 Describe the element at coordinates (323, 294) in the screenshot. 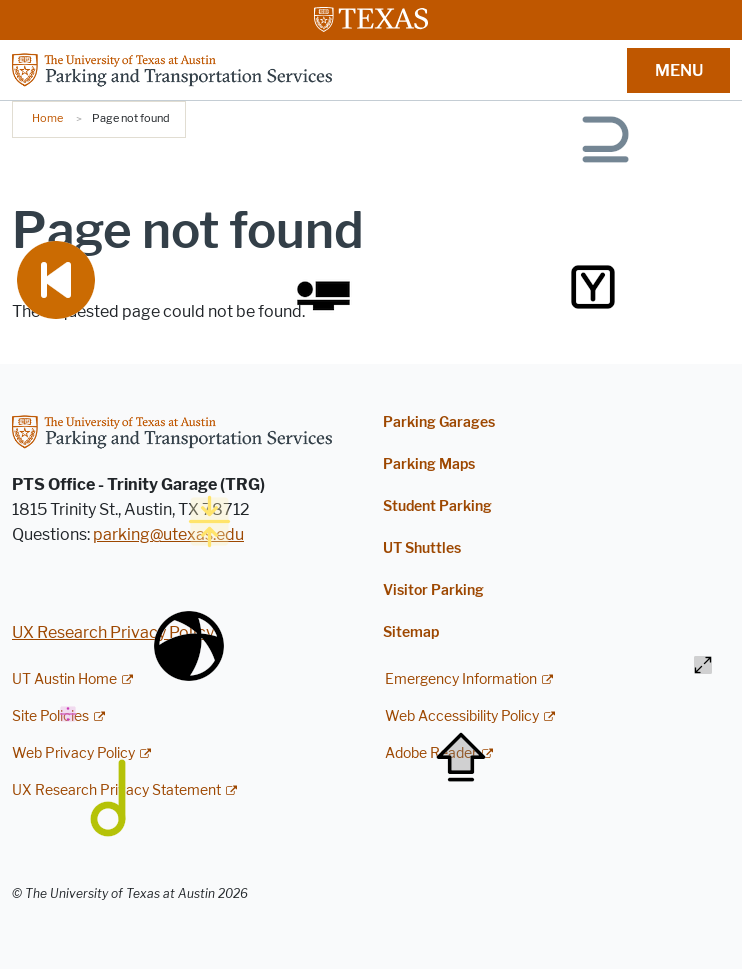

I see `select flat bed seat option for flight` at that location.